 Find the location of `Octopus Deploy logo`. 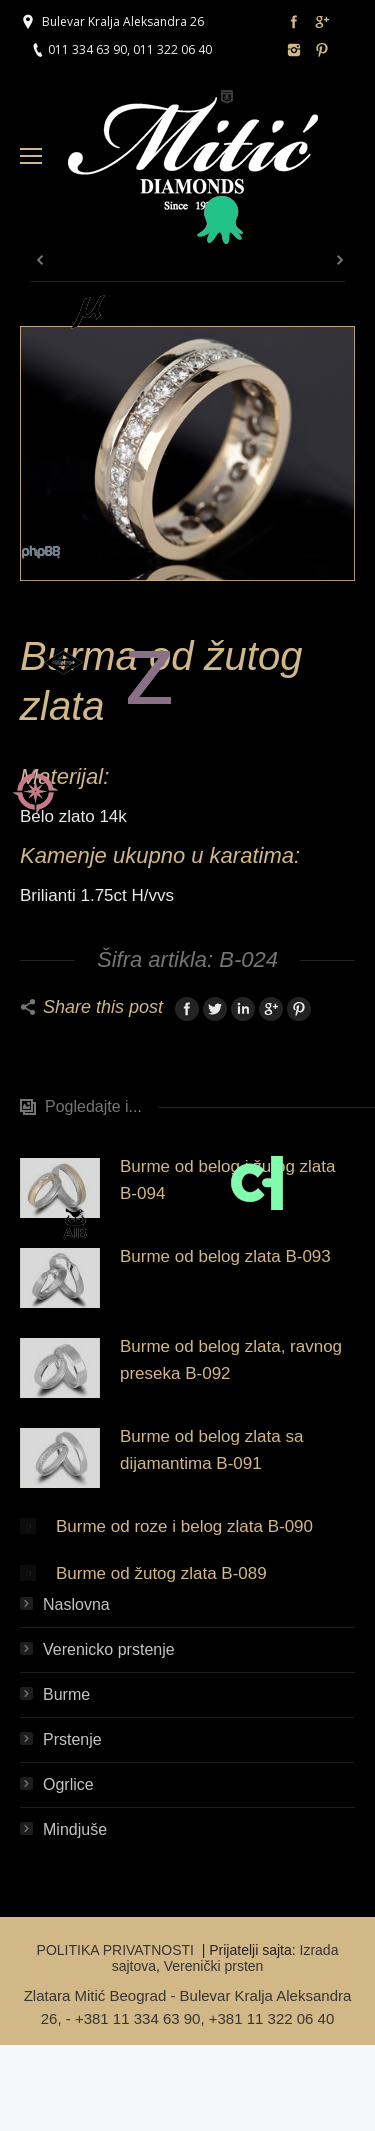

Octopus Deploy logo is located at coordinates (220, 220).